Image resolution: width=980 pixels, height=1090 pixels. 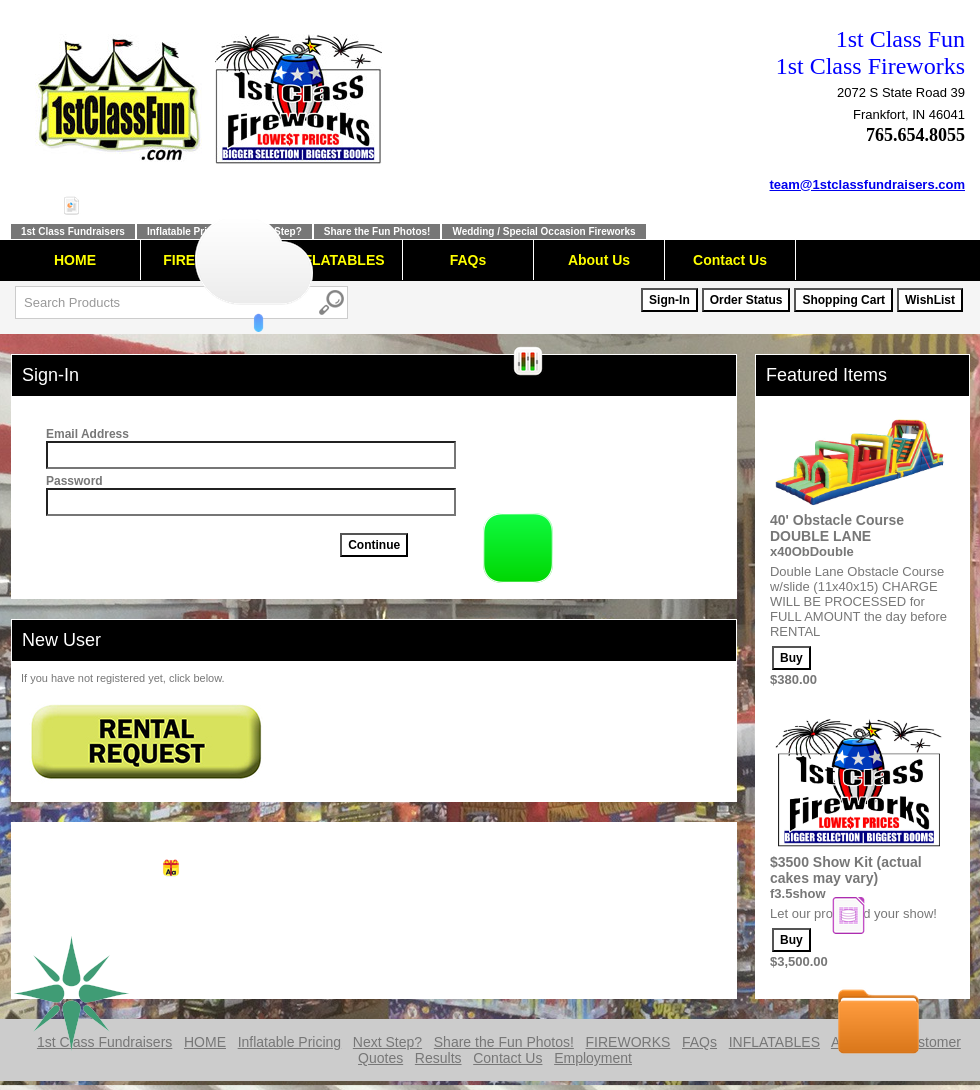 What do you see at coordinates (254, 273) in the screenshot?
I see `indicates scattered showers in weather forecast` at bounding box center [254, 273].